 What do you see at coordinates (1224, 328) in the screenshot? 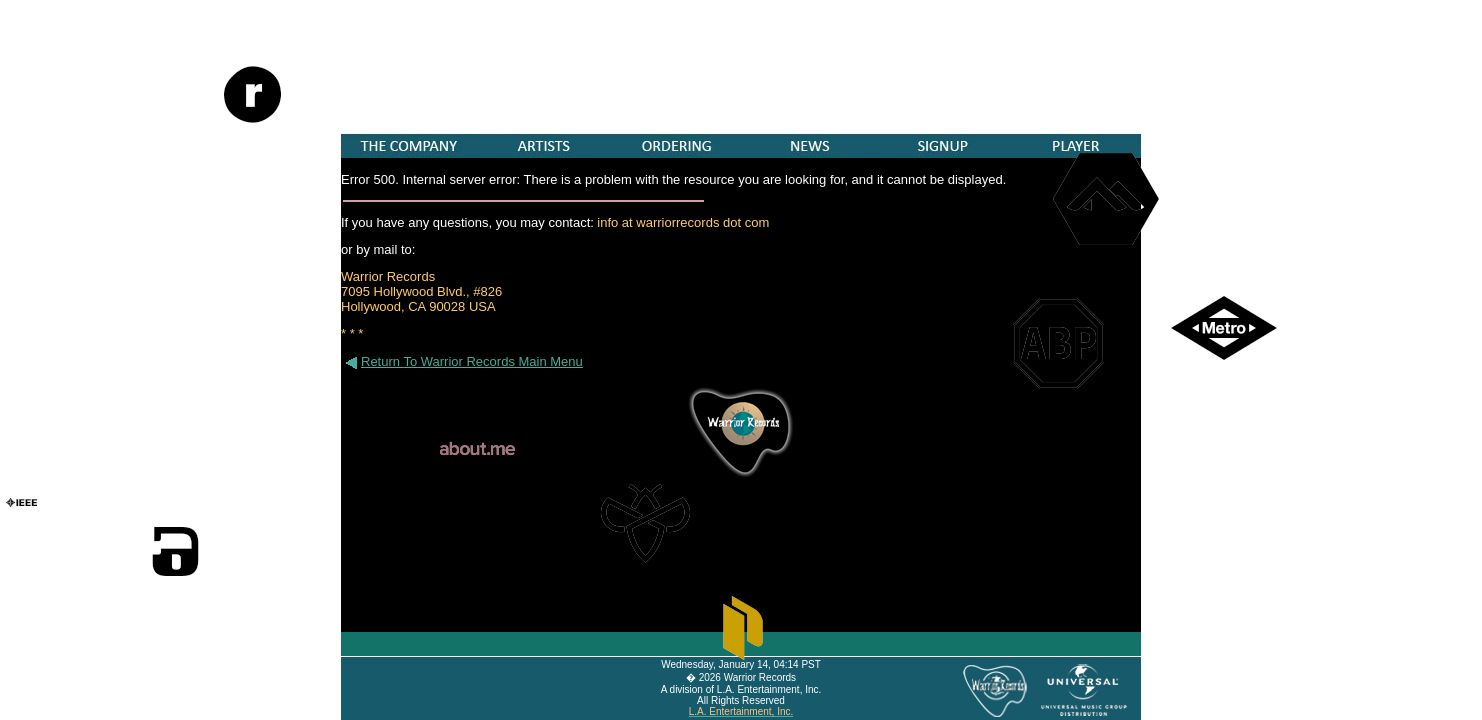
I see `open the Metro de Madrid transit app` at bounding box center [1224, 328].